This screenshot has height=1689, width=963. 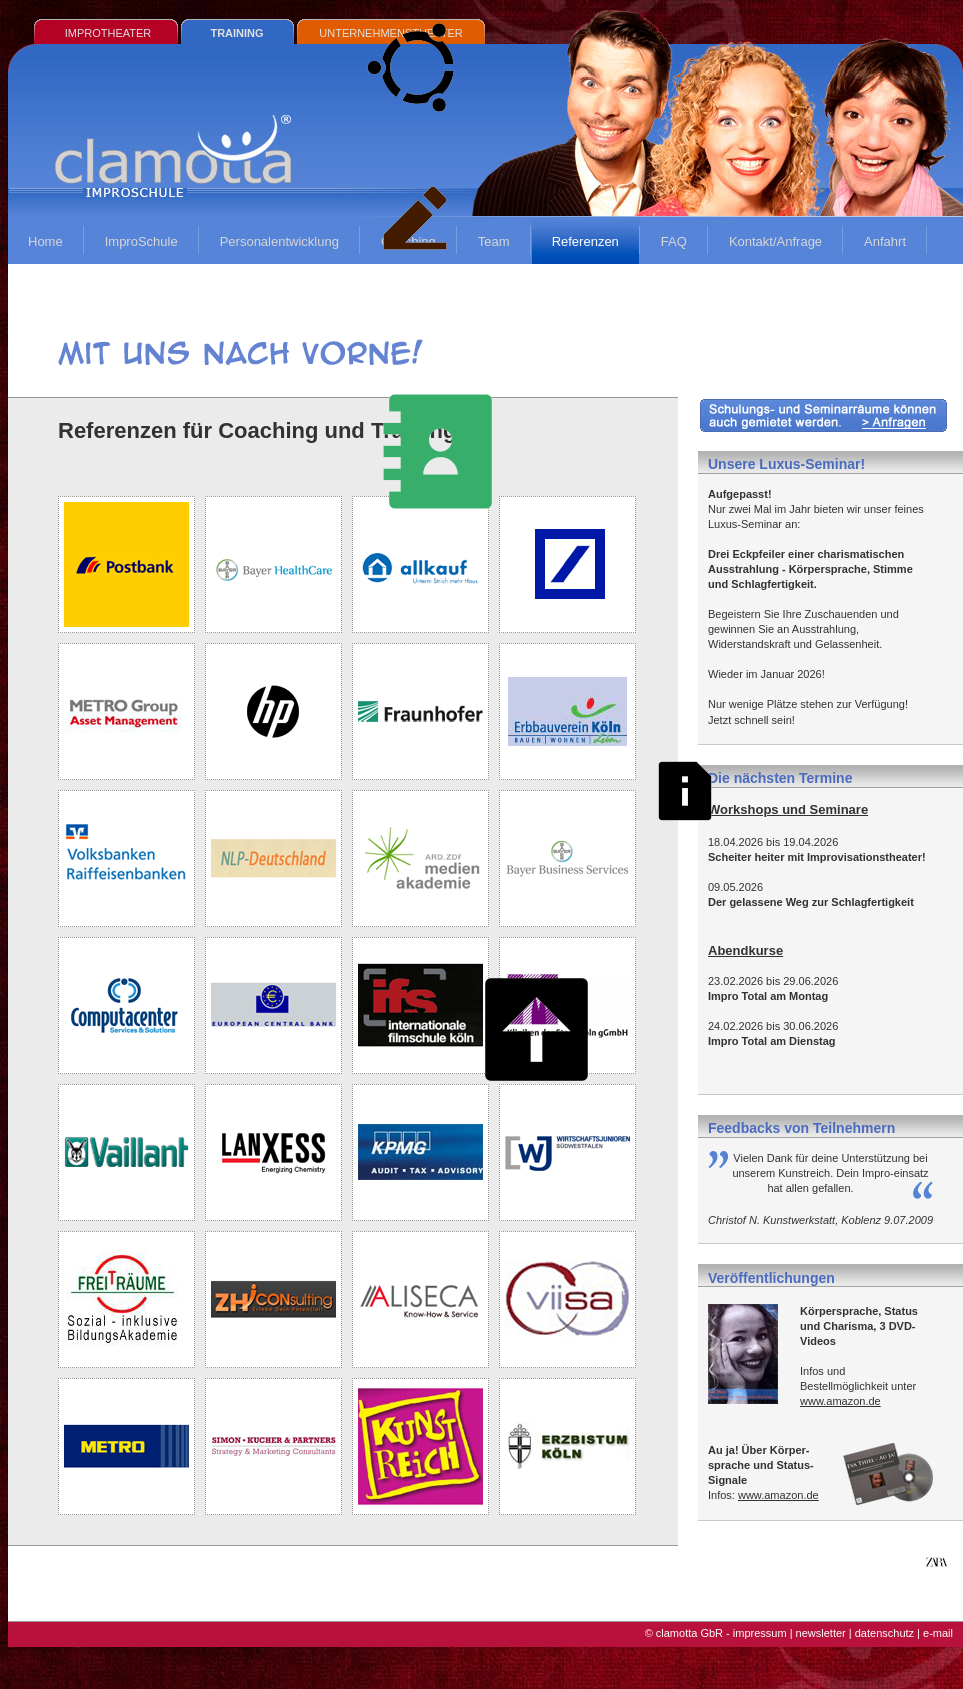 What do you see at coordinates (937, 1562) in the screenshot?
I see `visit the Zara website or app` at bounding box center [937, 1562].